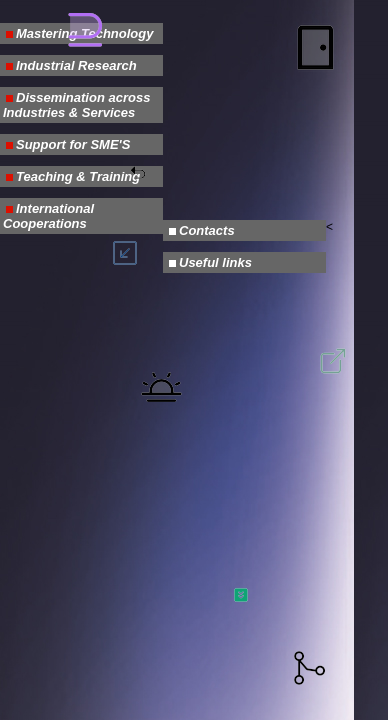  I want to click on open link in new window, so click(333, 361).